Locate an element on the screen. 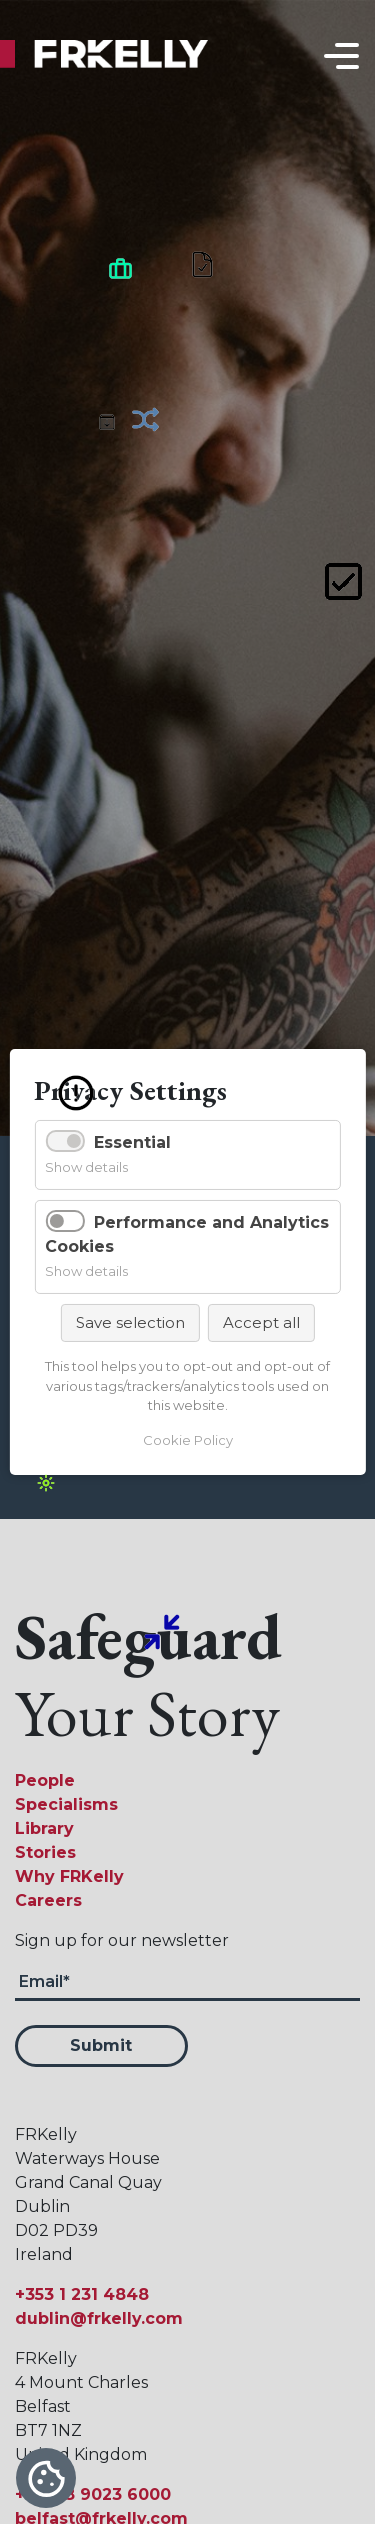 Image resolution: width=375 pixels, height=2524 pixels. select or confirm an option is located at coordinates (343, 581).